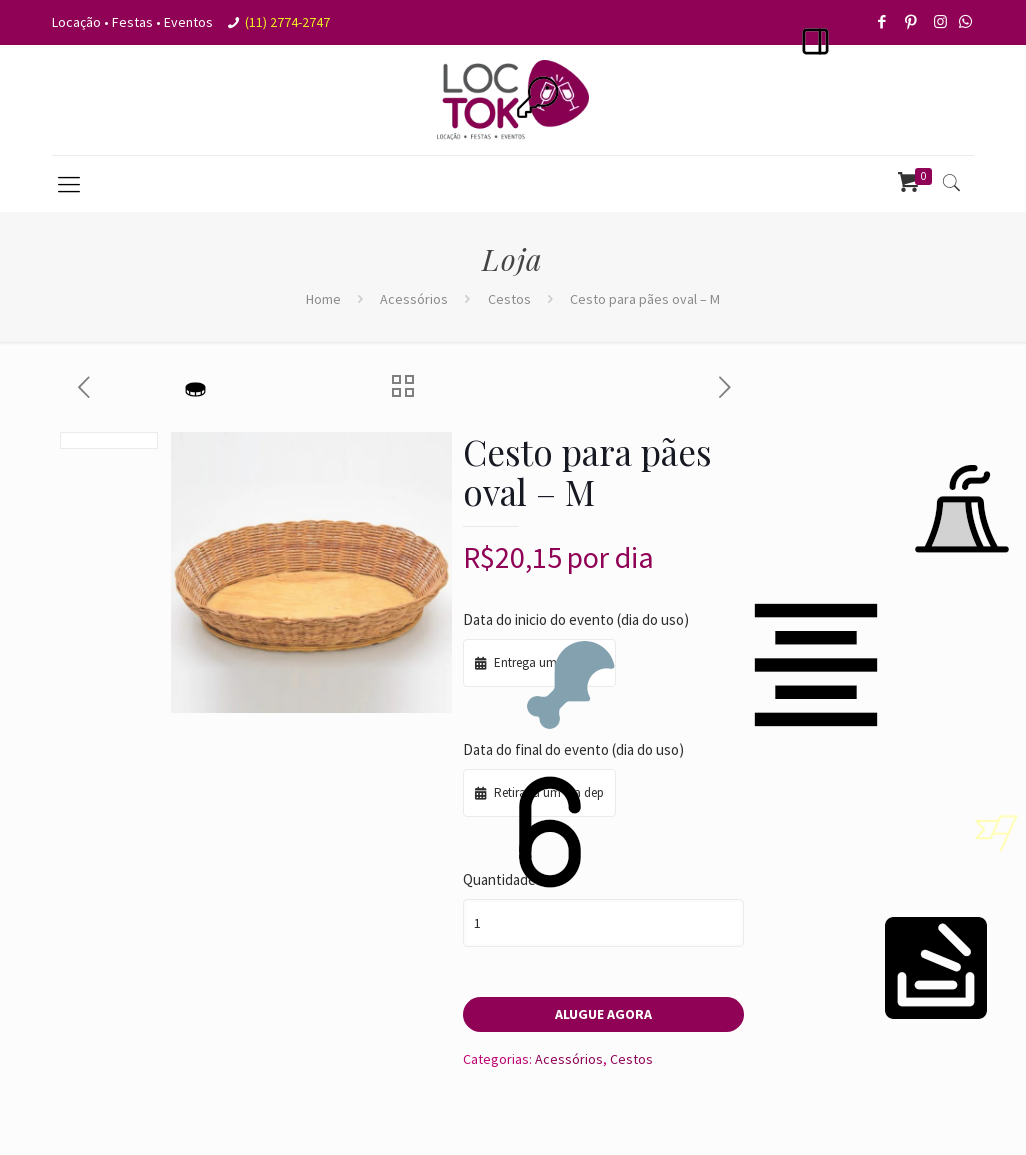  Describe the element at coordinates (537, 98) in the screenshot. I see `access security or password settings` at that location.